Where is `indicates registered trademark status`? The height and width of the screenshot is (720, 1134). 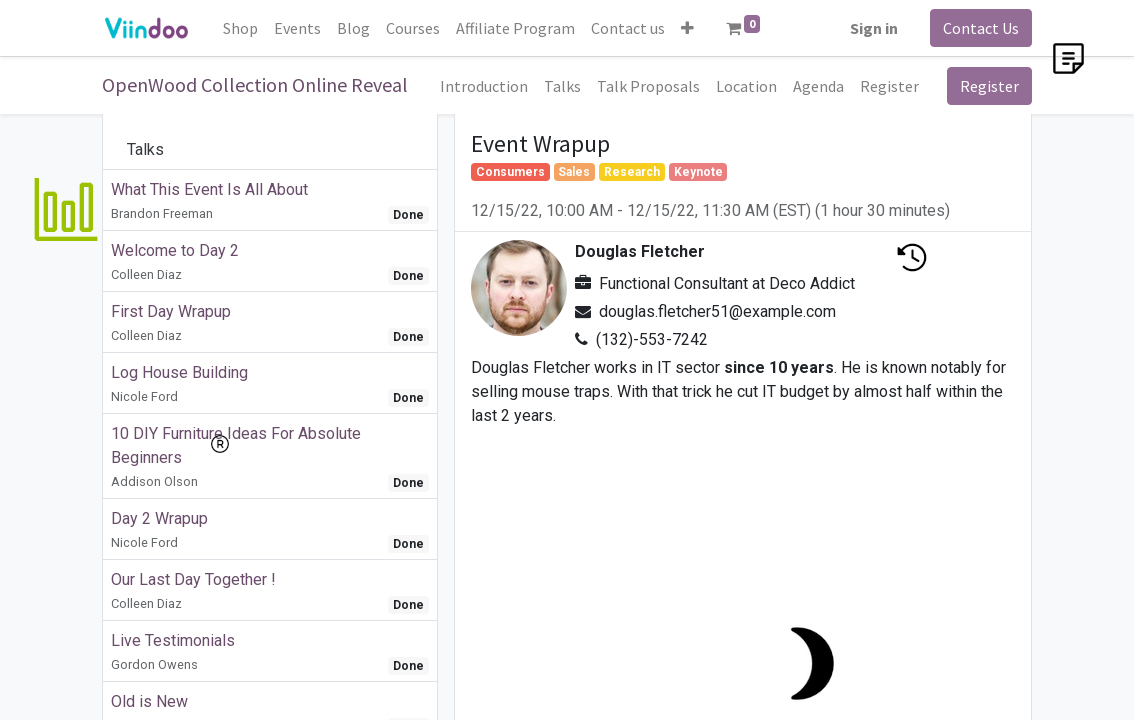 indicates registered trademark status is located at coordinates (220, 444).